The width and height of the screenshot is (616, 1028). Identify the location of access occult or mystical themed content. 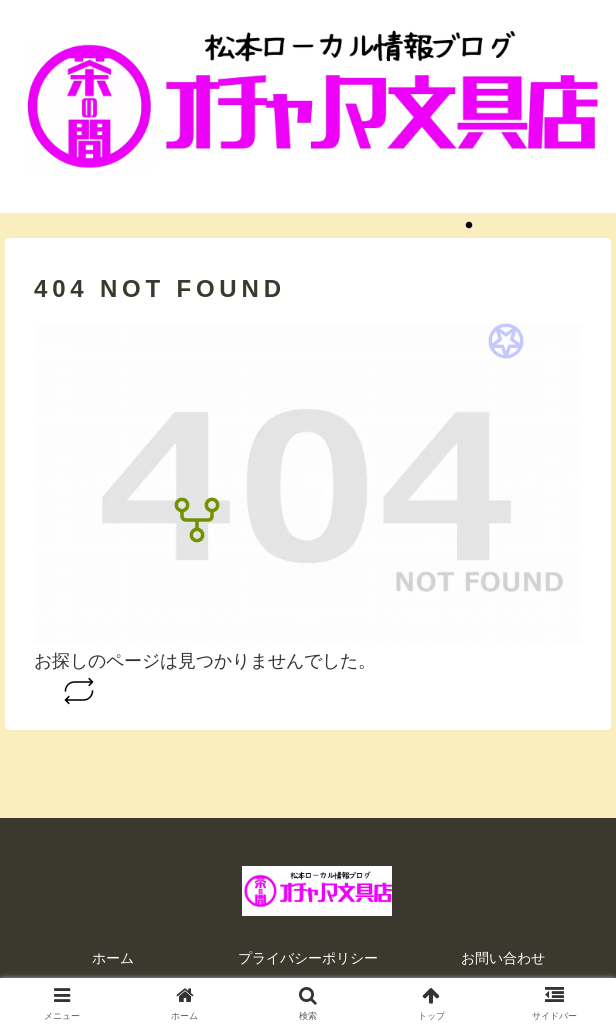
(506, 341).